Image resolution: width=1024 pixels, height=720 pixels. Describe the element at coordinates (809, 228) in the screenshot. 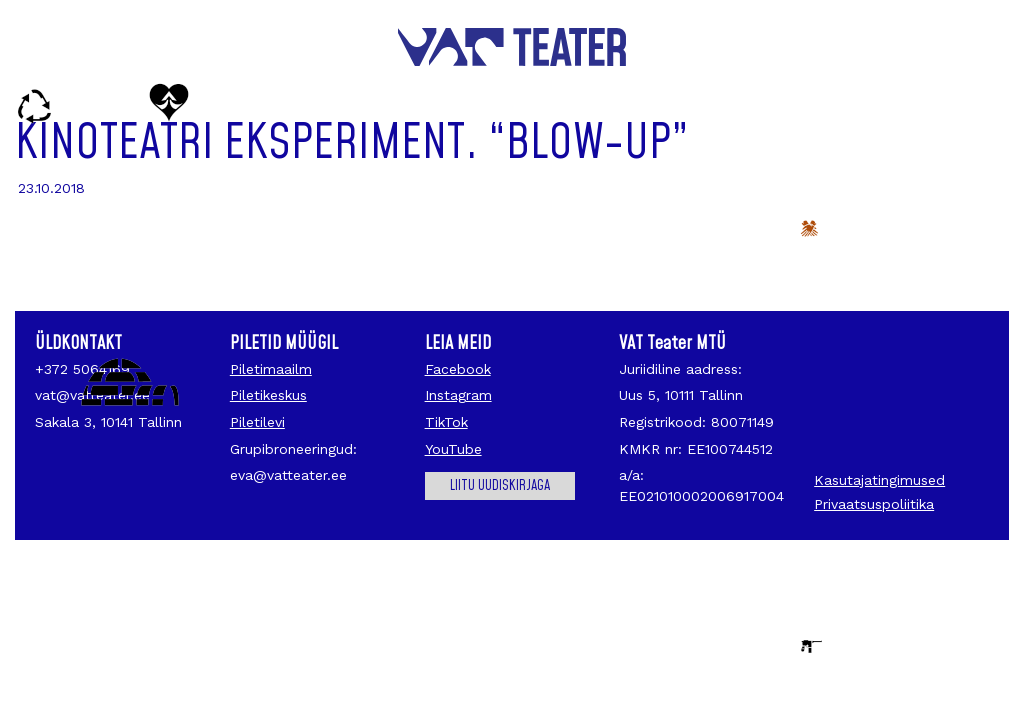

I see `equip gloves or hand gear` at that location.